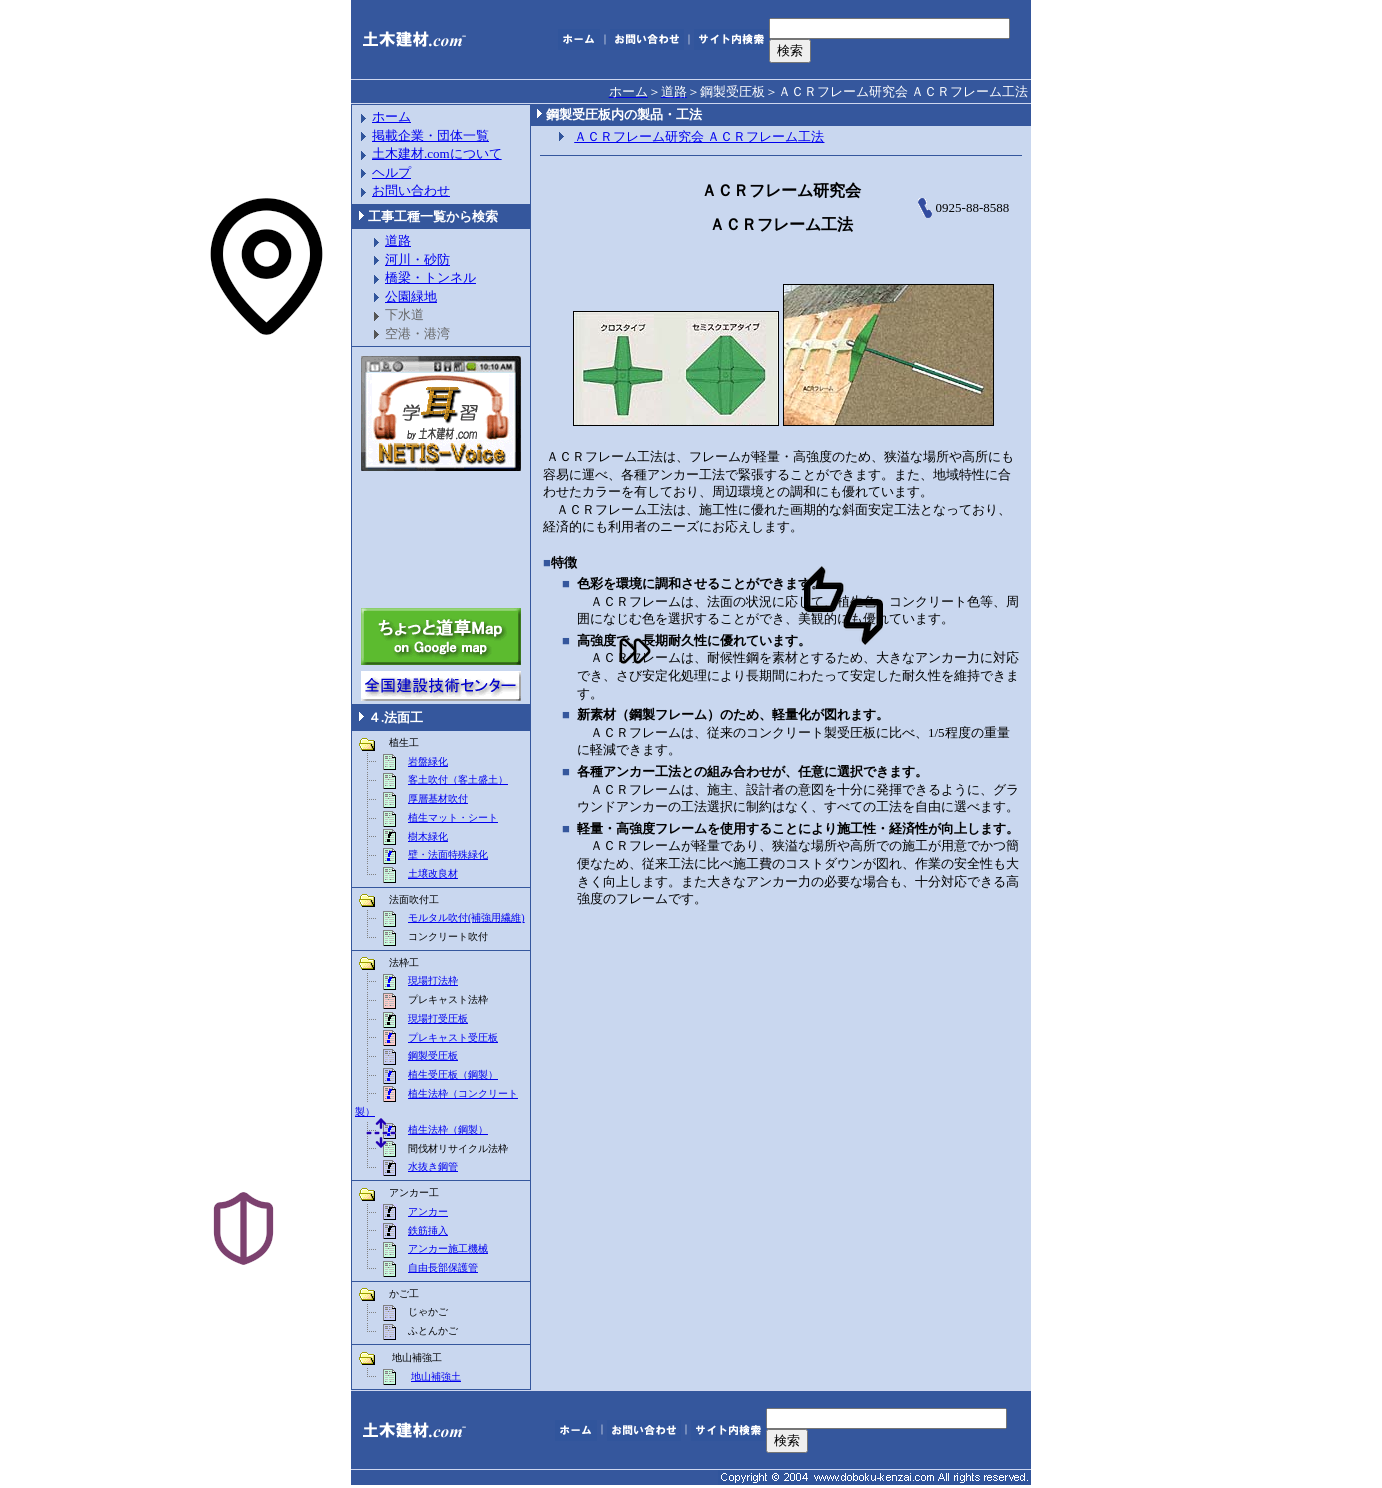 The height and width of the screenshot is (1488, 1382). I want to click on view or set a location on the map, so click(266, 266).